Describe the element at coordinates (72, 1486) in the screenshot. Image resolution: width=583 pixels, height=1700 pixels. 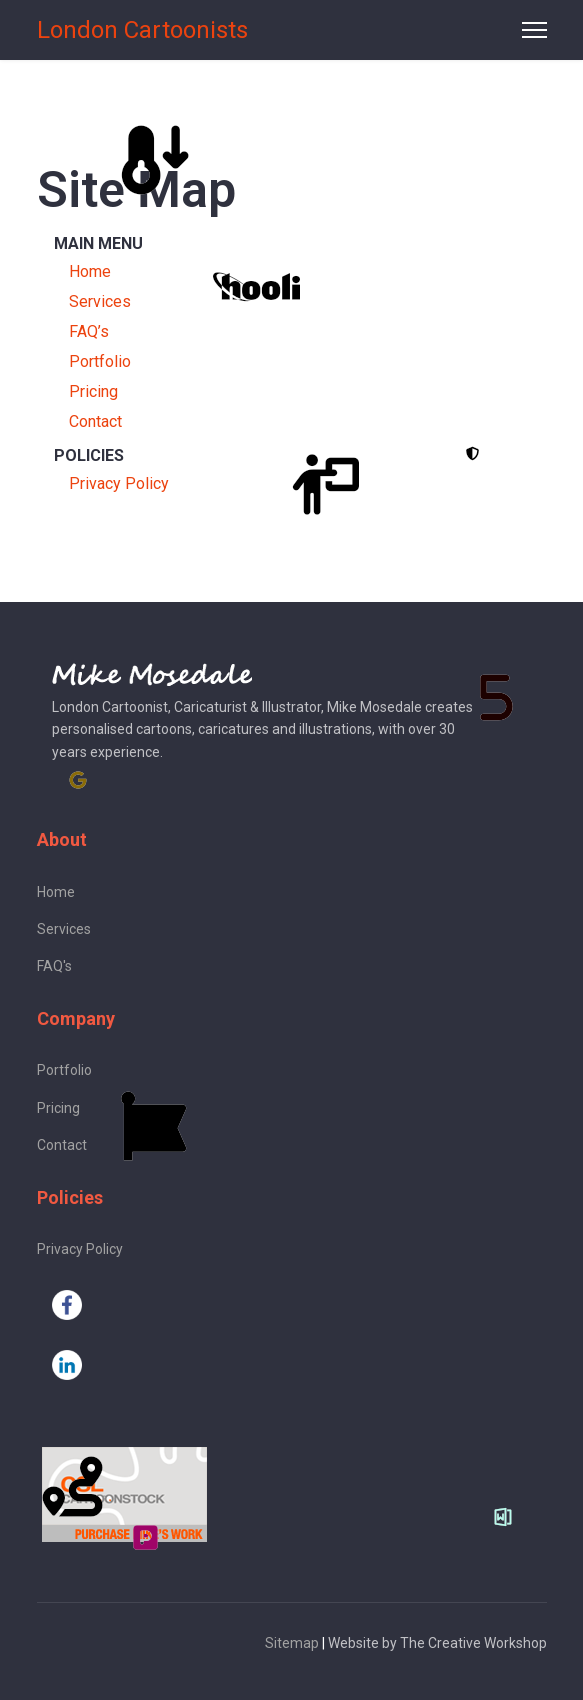
I see `view route between two locations` at that location.